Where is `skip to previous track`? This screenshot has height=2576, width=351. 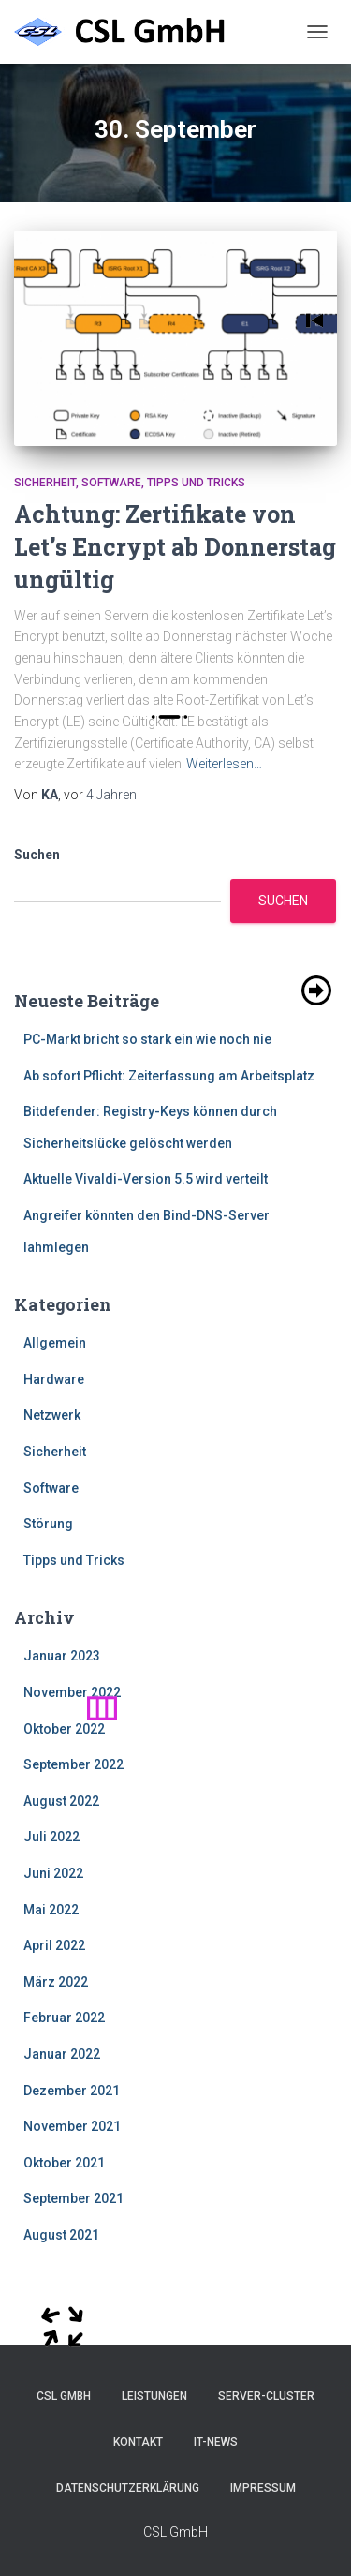
skip to previous track is located at coordinates (314, 320).